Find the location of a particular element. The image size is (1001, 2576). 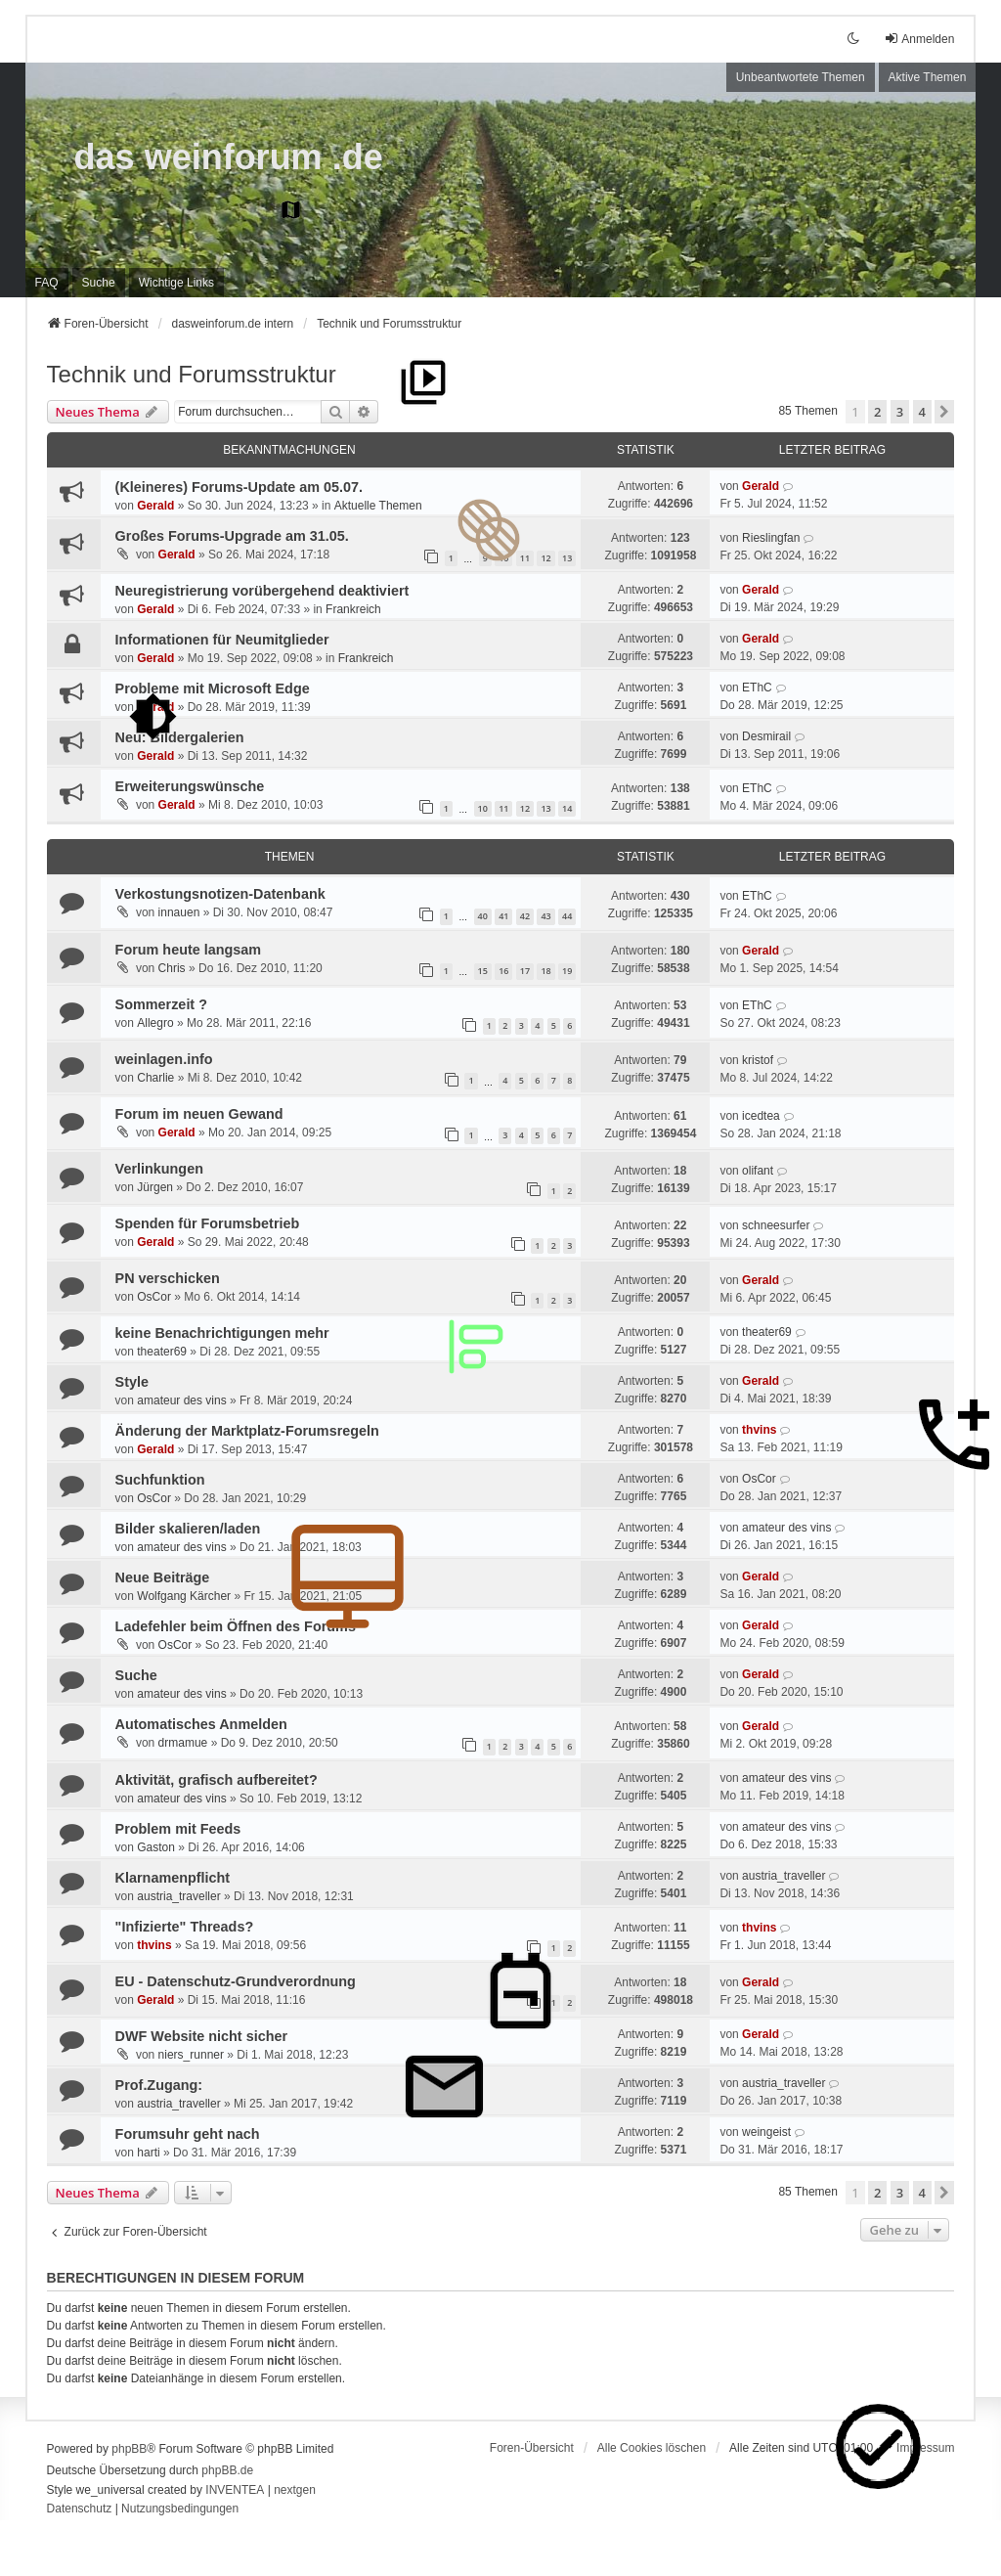

add a new contact to your phone is located at coordinates (954, 1435).